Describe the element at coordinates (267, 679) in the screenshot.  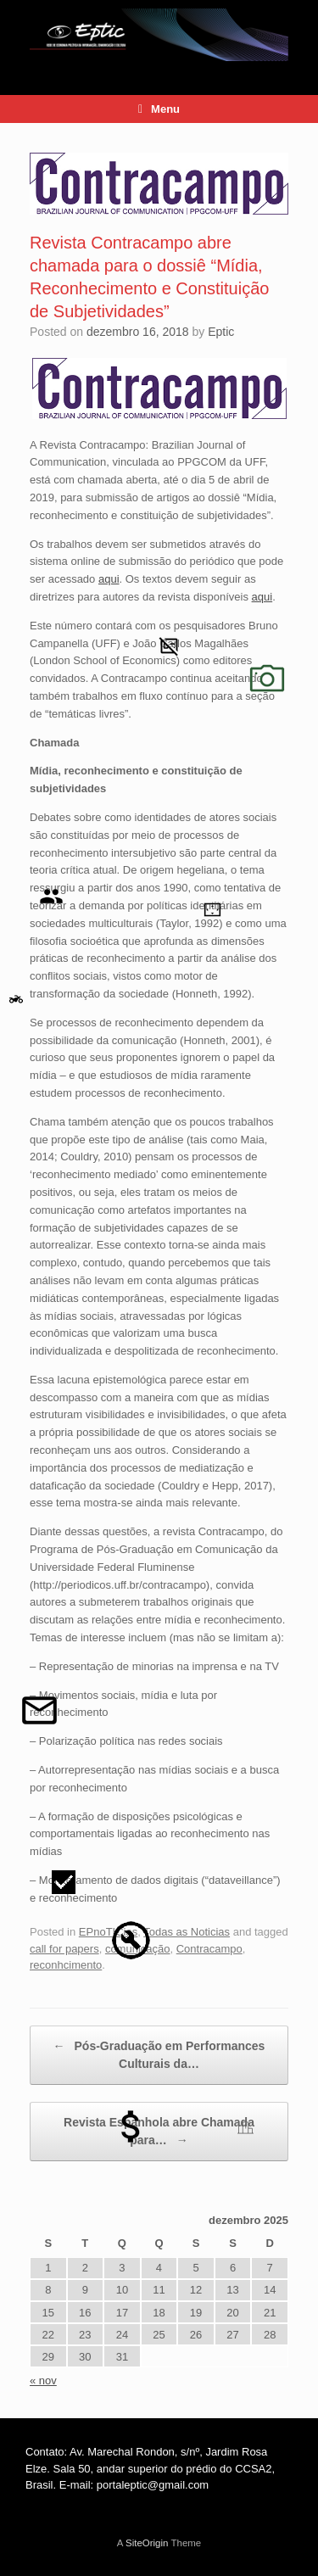
I see `take a photo or screenshot` at that location.